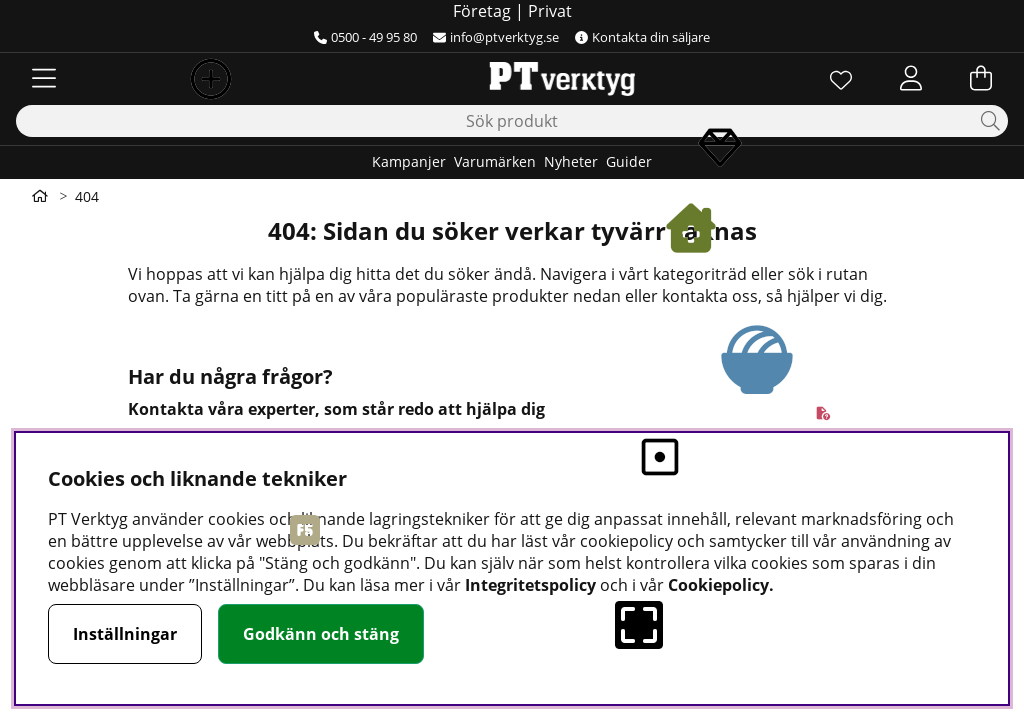  I want to click on add a new item, so click(211, 79).